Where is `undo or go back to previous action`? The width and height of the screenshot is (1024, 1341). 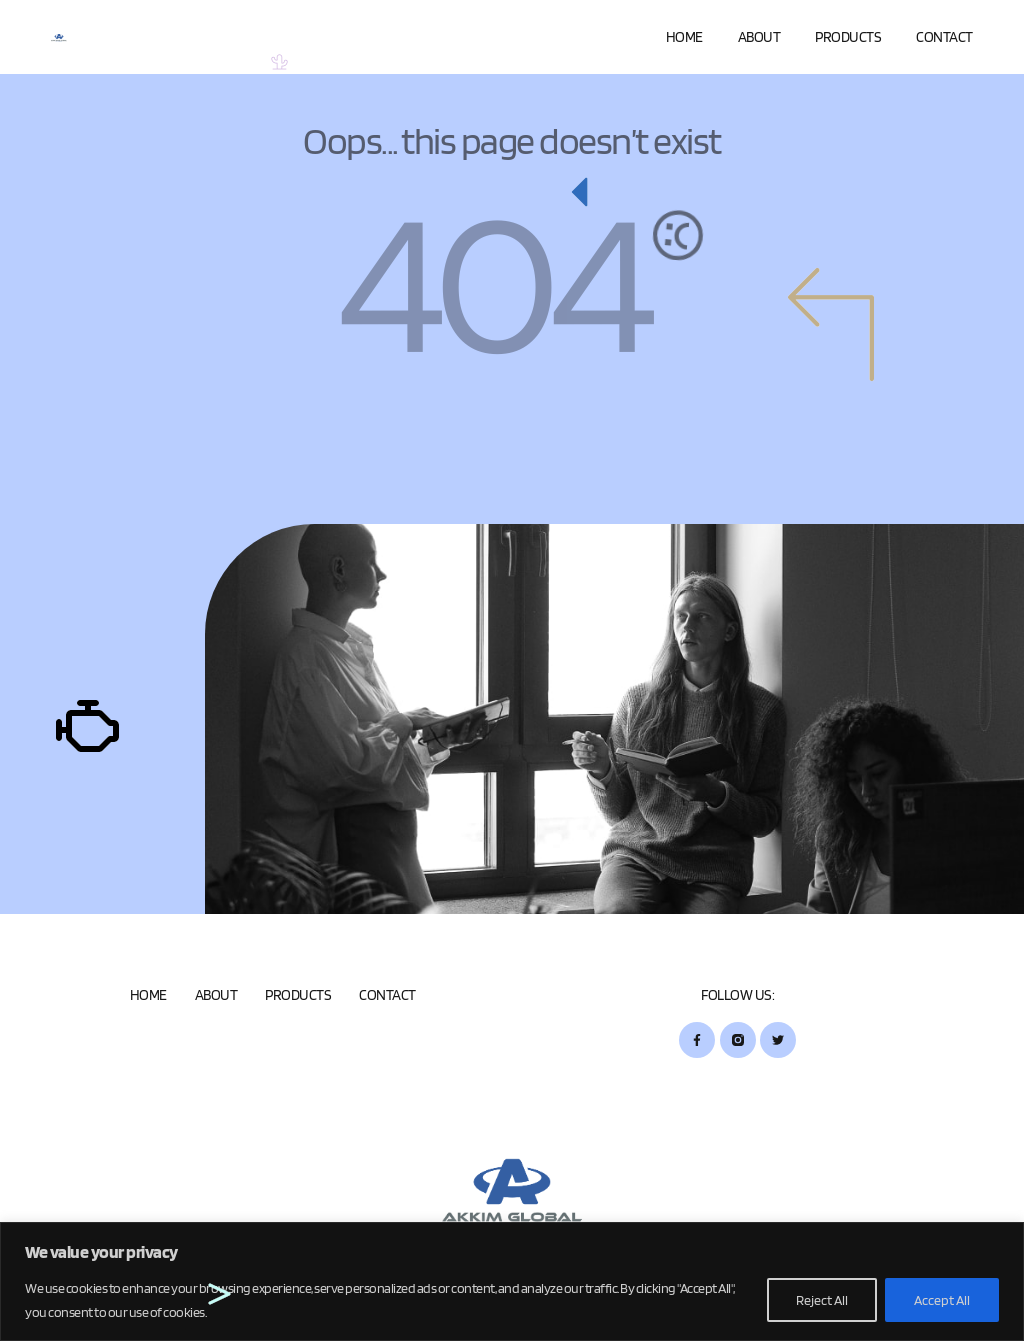 undo or go back to previous action is located at coordinates (835, 324).